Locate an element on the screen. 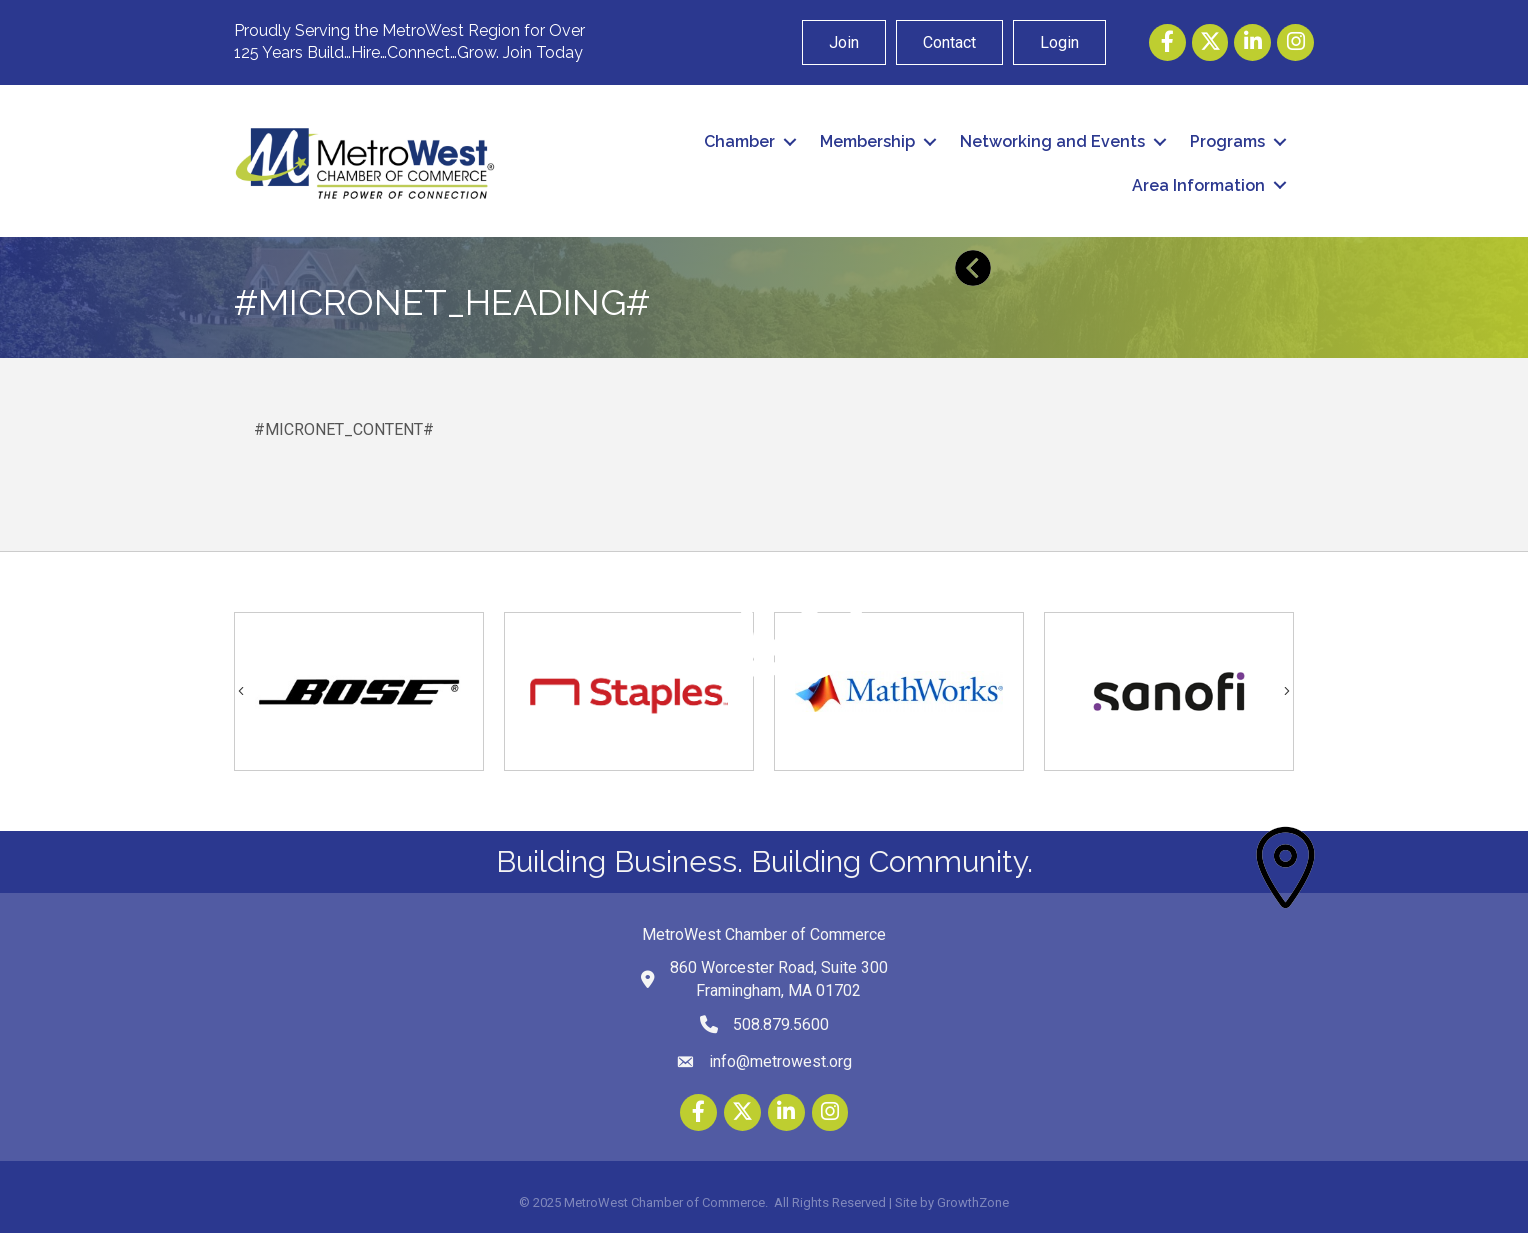 This screenshot has width=1528, height=1233. go back to the previous screen is located at coordinates (973, 268).